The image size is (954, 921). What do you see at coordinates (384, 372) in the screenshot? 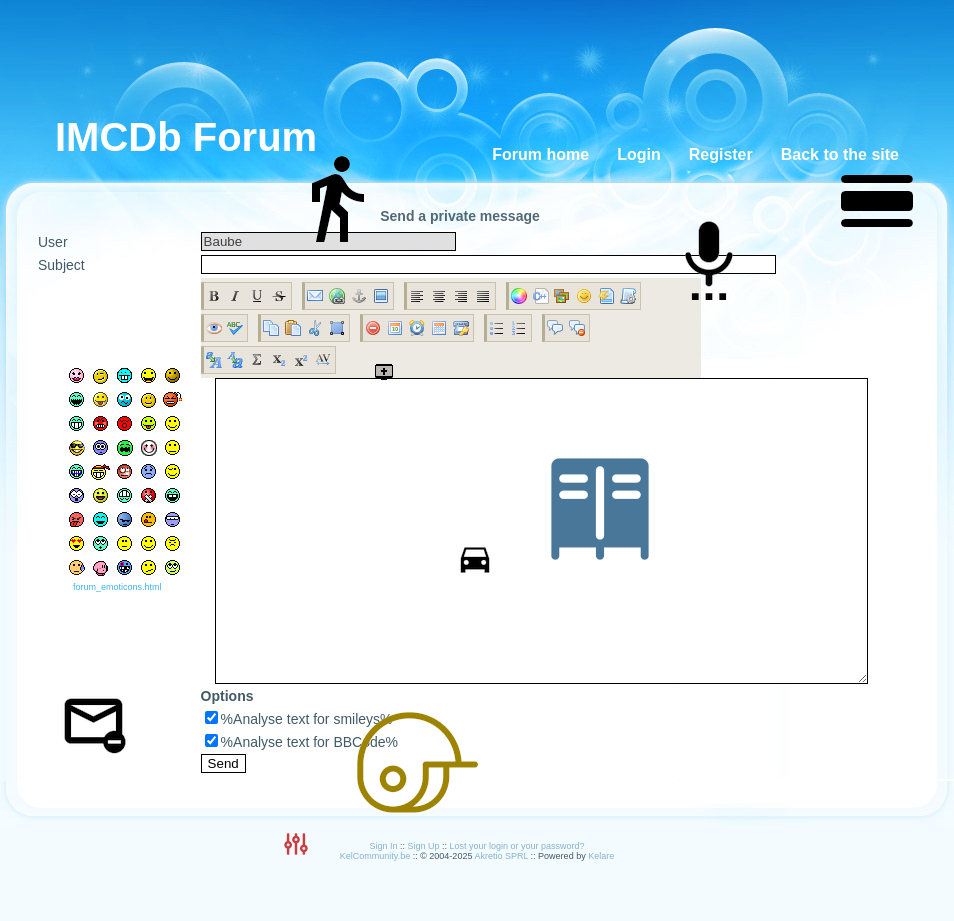
I see `add video to watch queue` at bounding box center [384, 372].